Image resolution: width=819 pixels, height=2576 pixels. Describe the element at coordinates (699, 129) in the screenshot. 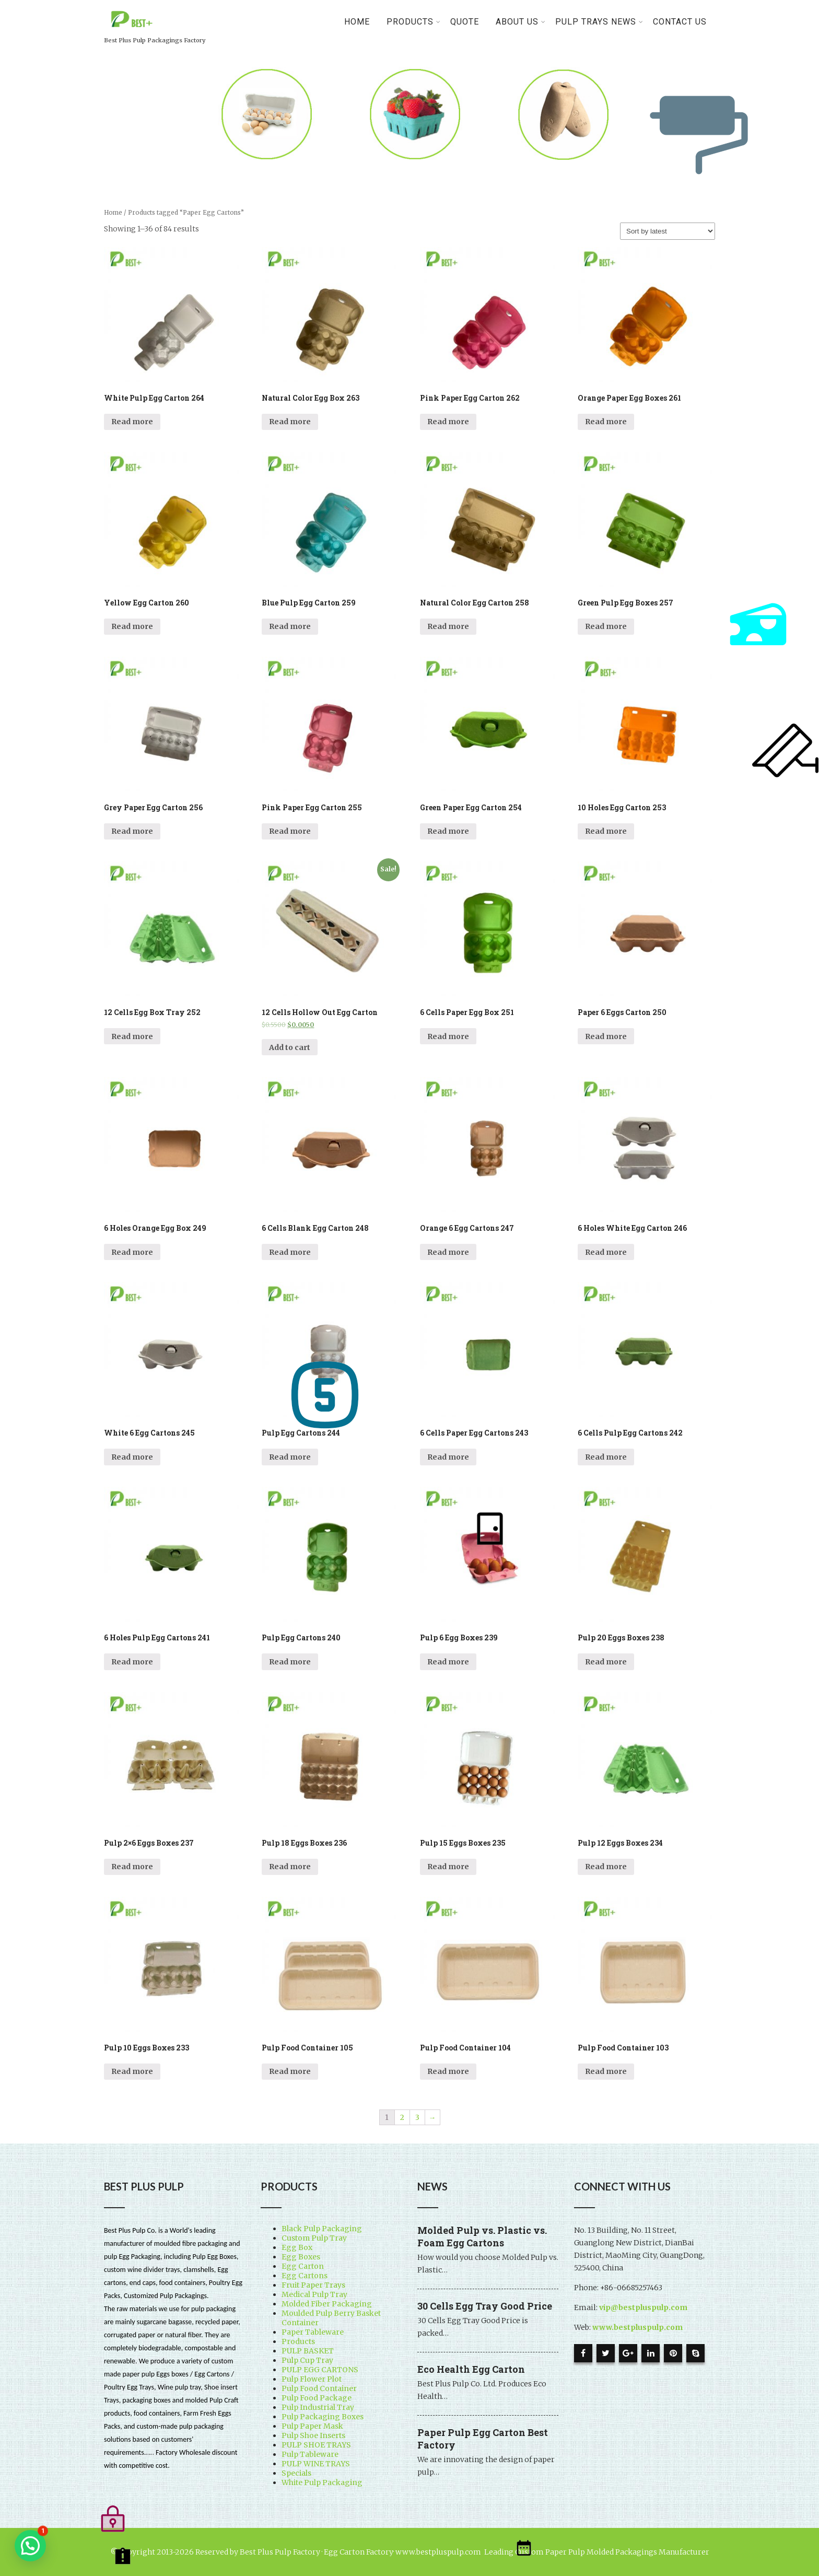

I see `customize theme or appearance settings` at that location.